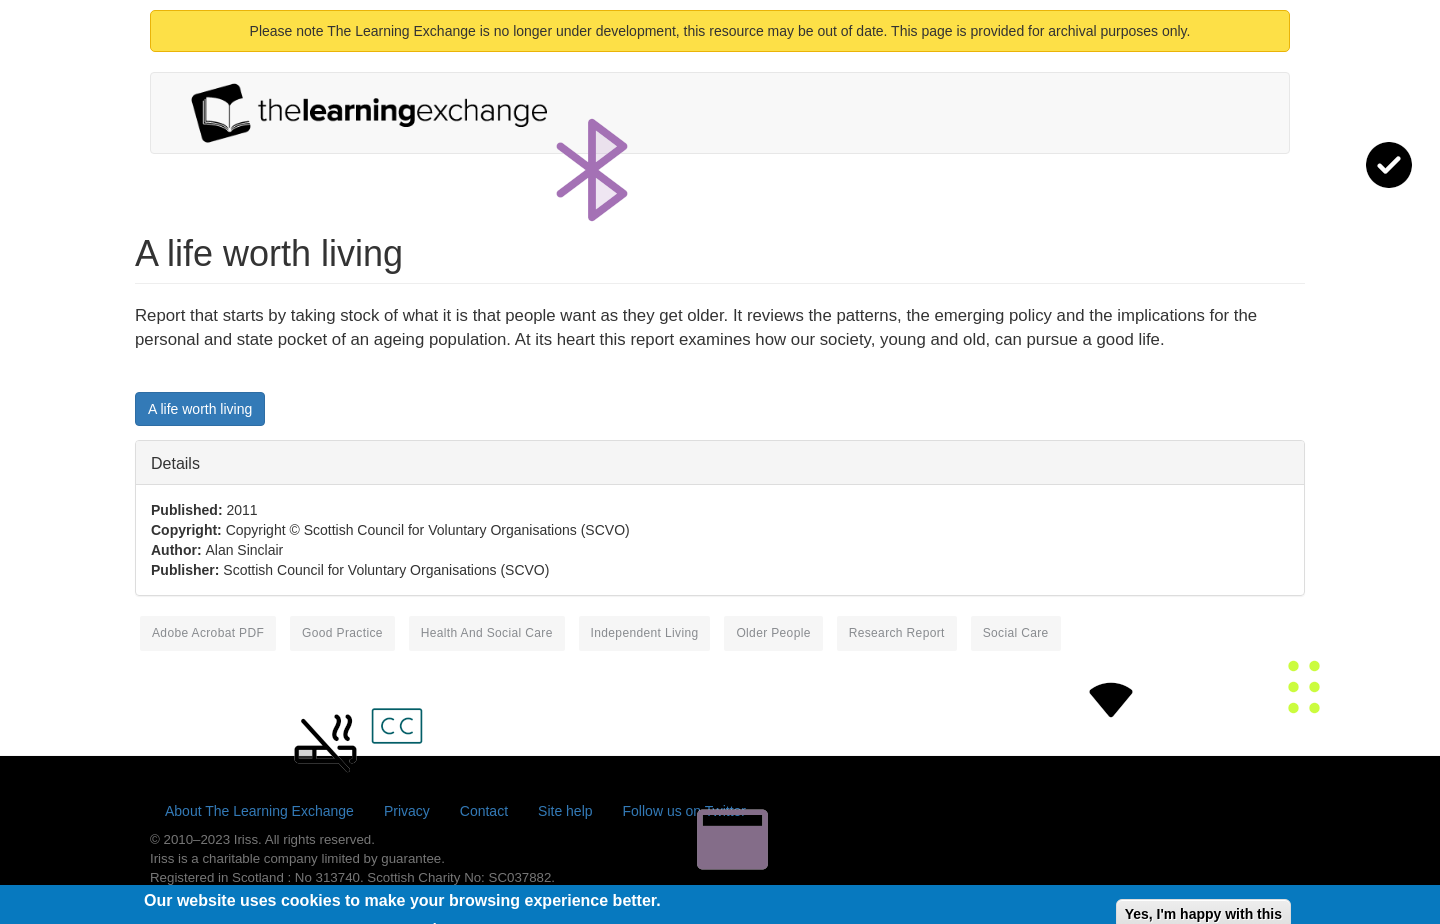 The width and height of the screenshot is (1440, 924). Describe the element at coordinates (592, 170) in the screenshot. I see `toggle bluetooth connectivity on or off` at that location.